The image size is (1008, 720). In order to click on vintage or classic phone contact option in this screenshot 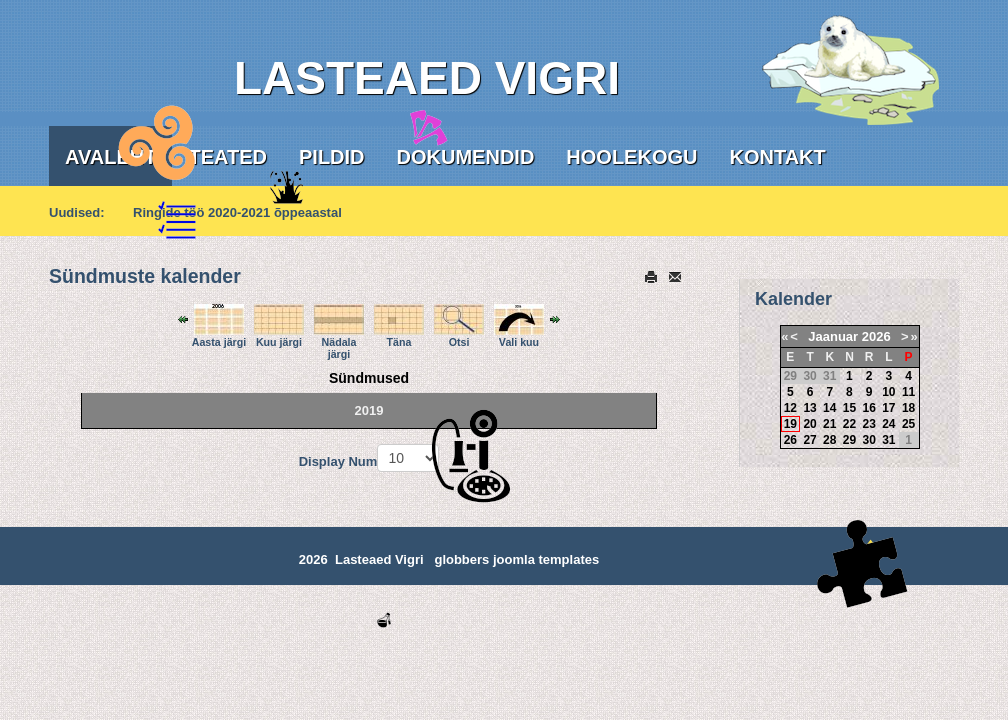, I will do `click(471, 456)`.